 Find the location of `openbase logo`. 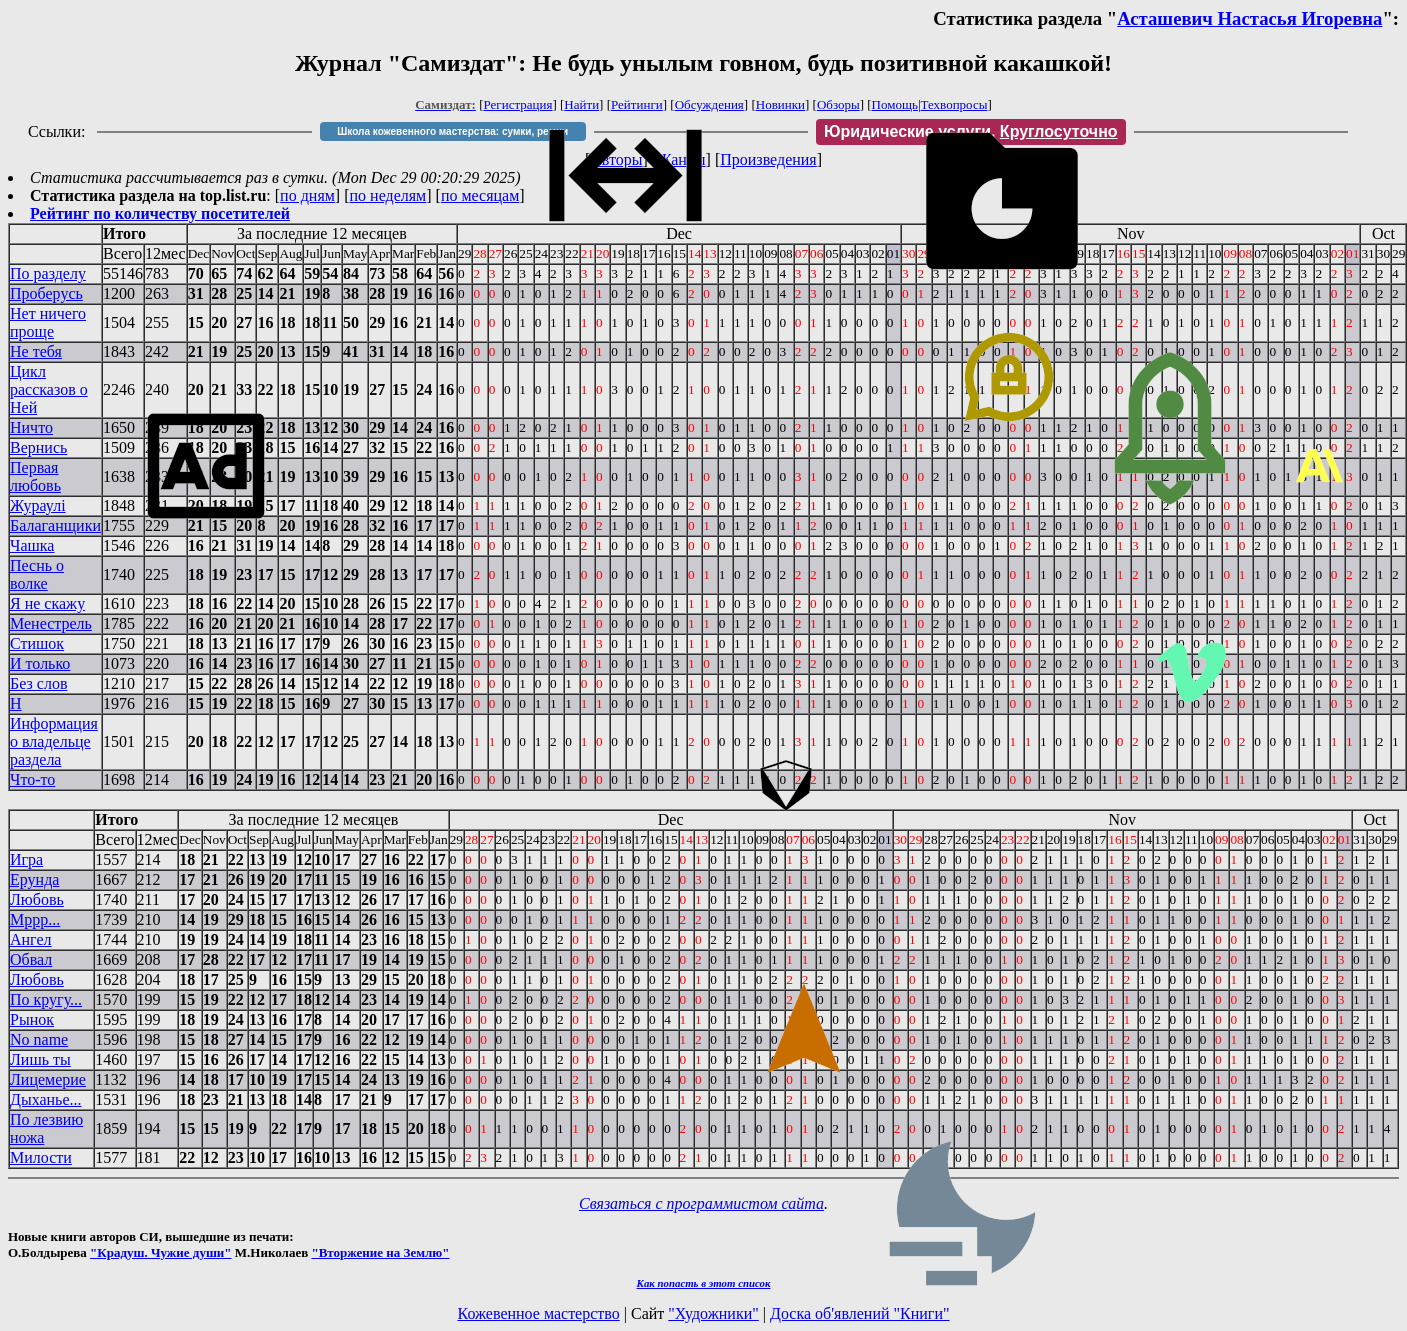

openbase logo is located at coordinates (786, 784).